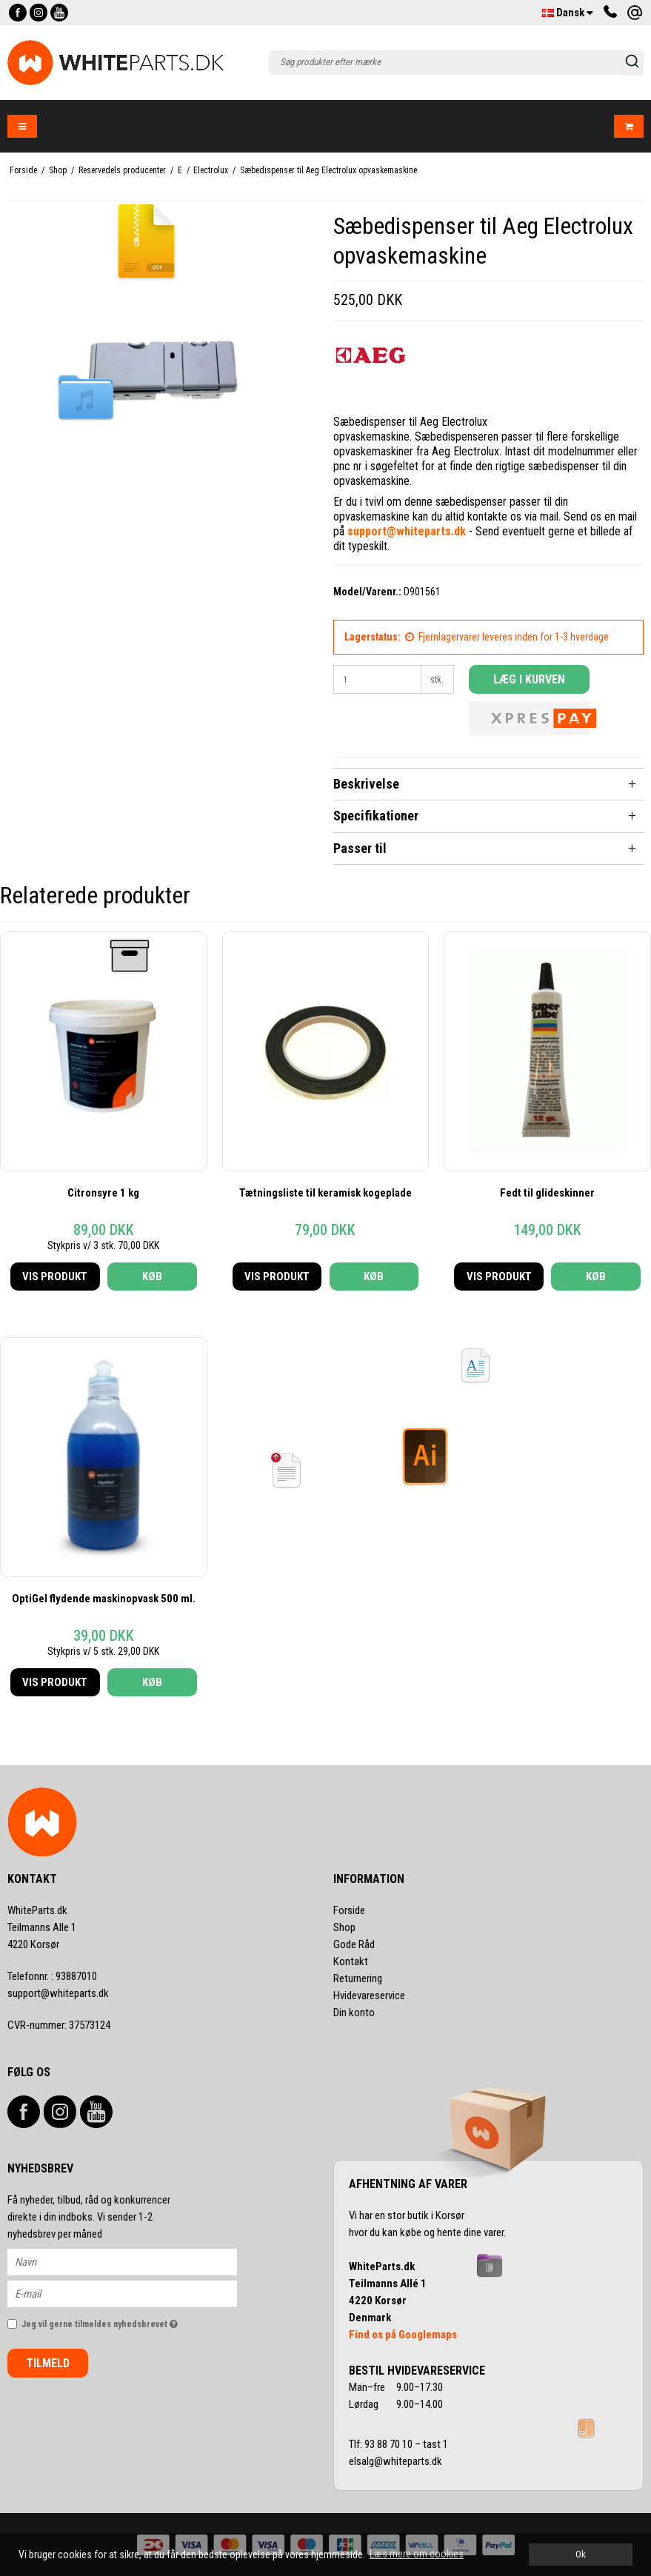 This screenshot has width=651, height=2576. Describe the element at coordinates (146, 242) in the screenshot. I see `open virtualization format file for virtual machine import/export` at that location.